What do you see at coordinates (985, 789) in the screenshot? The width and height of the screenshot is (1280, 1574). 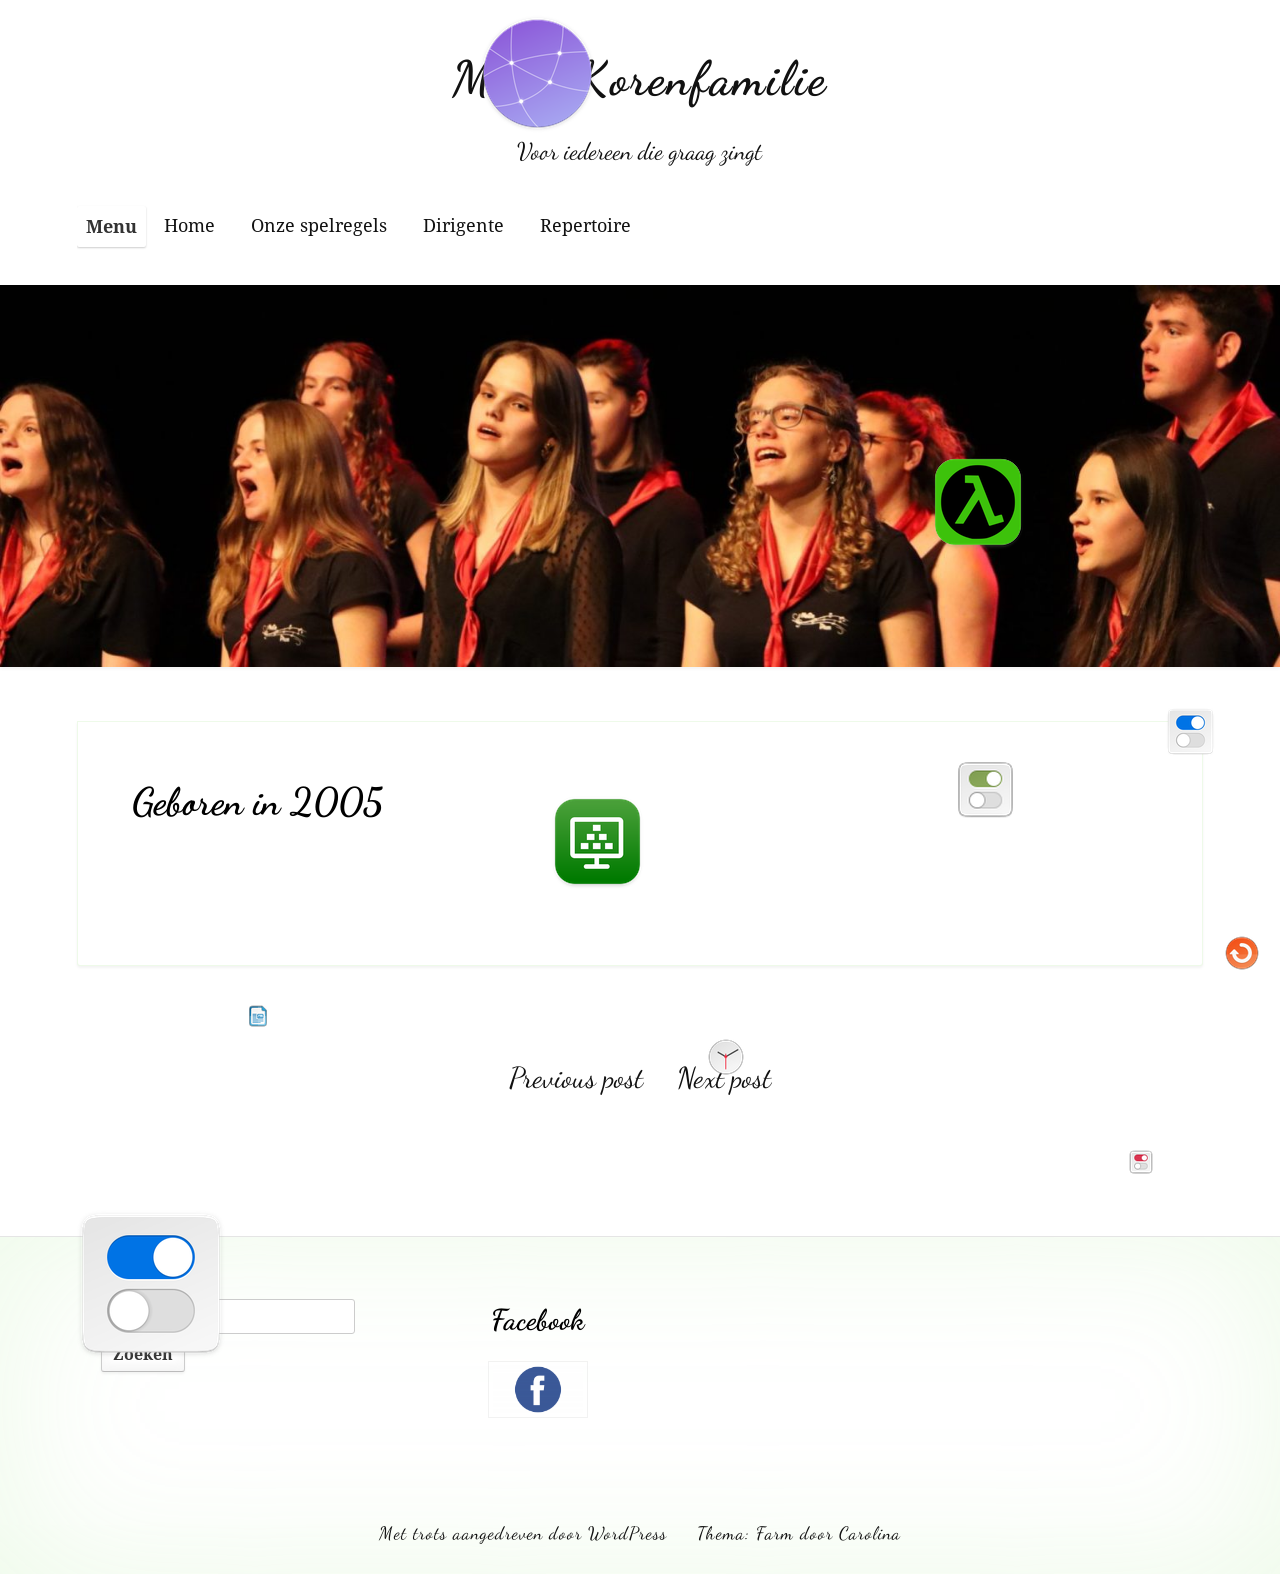 I see `open unity tweak tool settings` at bounding box center [985, 789].